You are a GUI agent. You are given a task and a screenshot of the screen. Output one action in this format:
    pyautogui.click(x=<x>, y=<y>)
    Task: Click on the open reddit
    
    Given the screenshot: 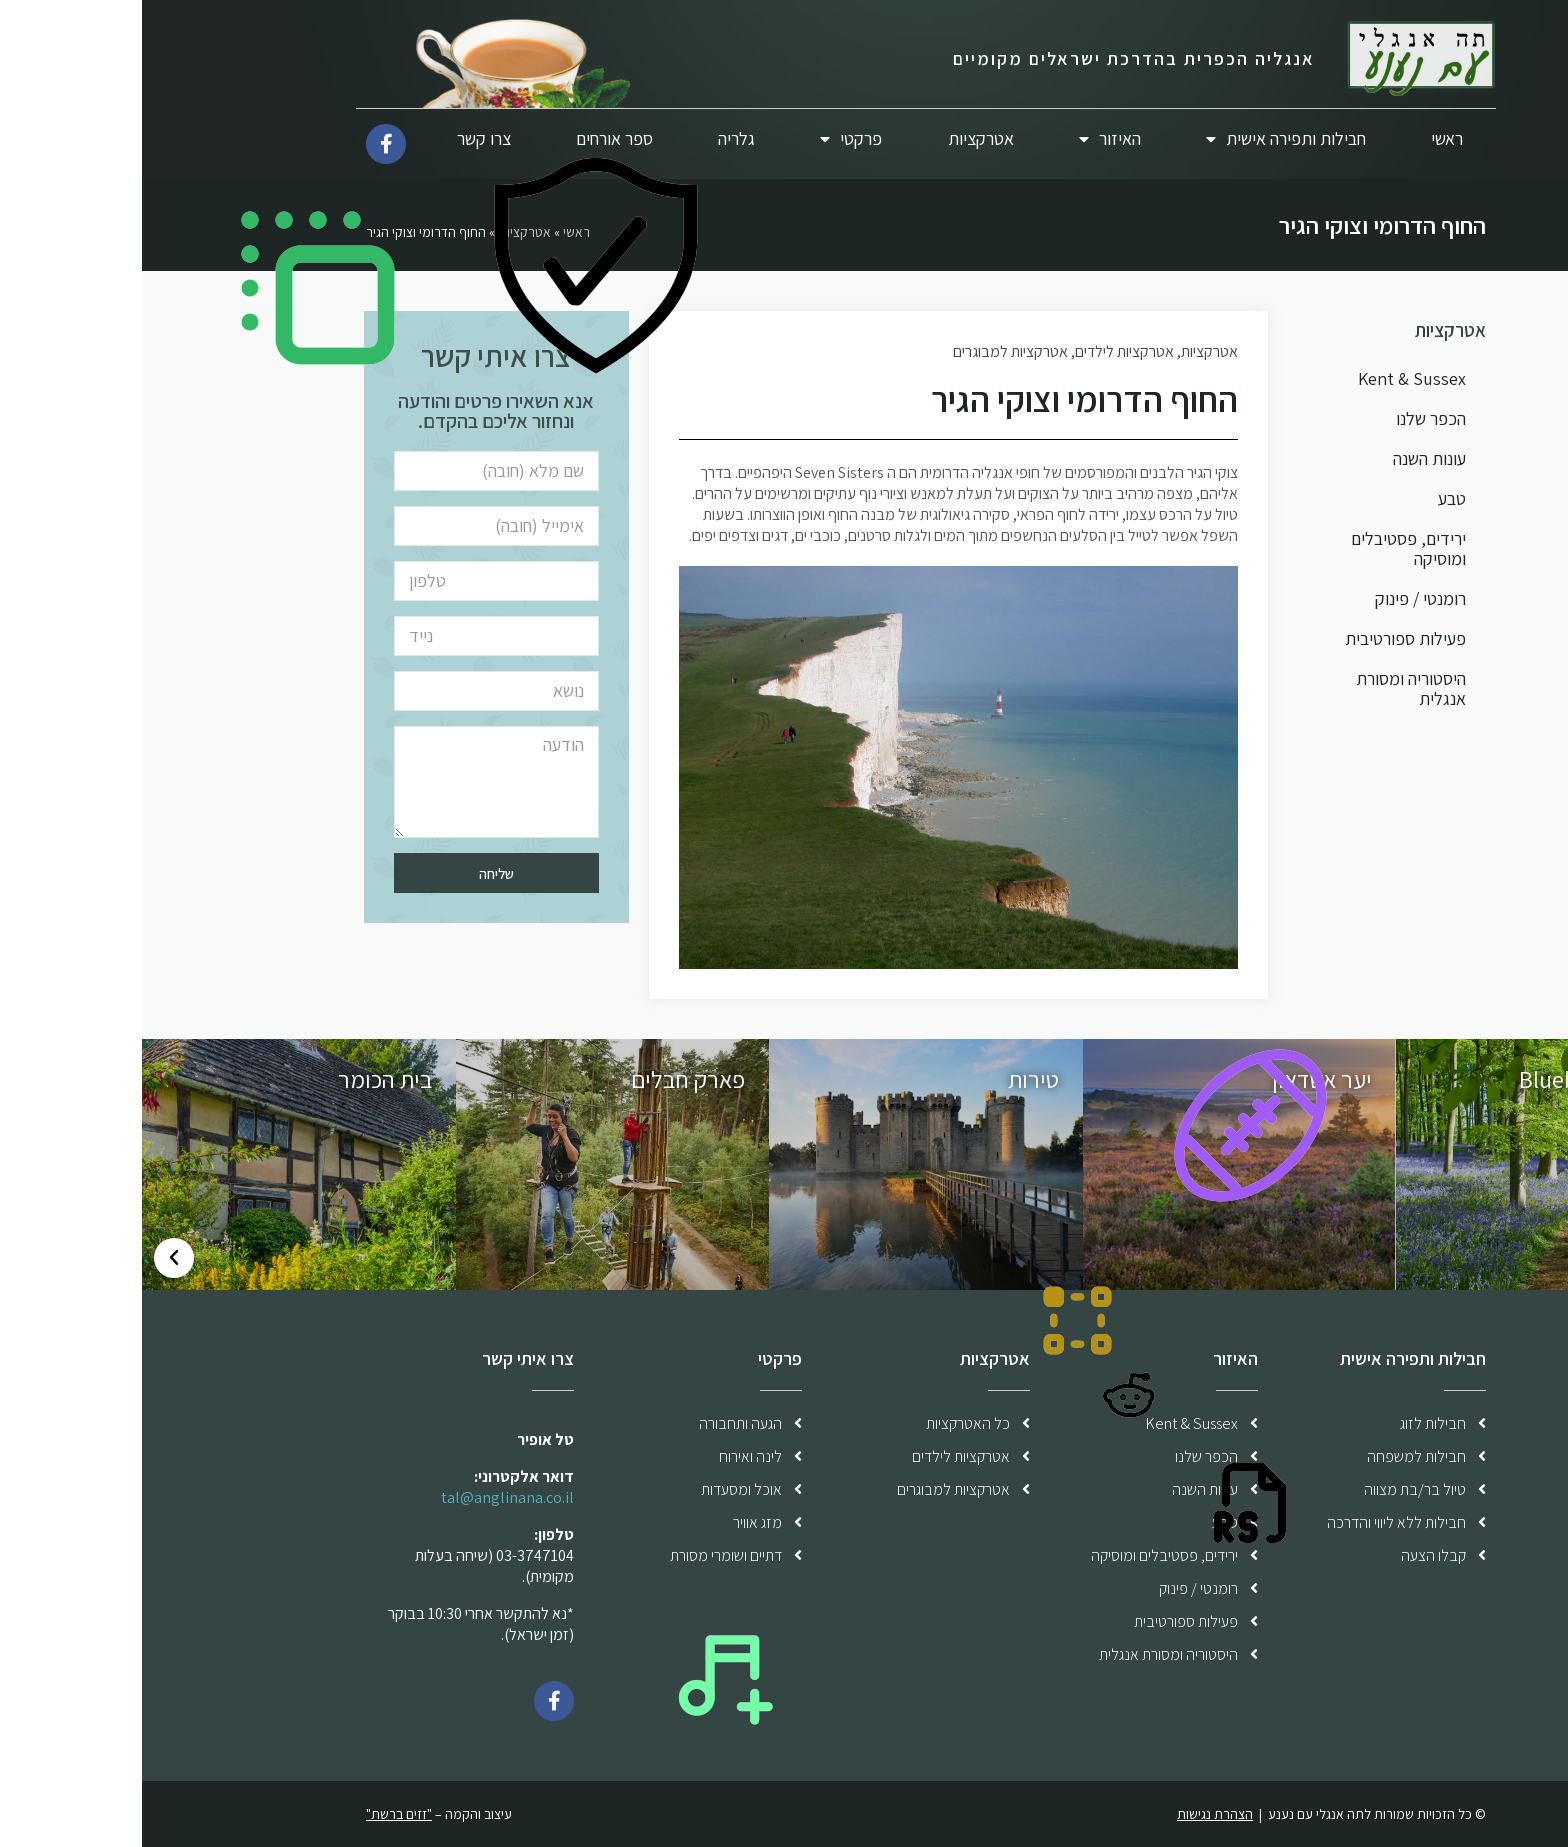 What is the action you would take?
    pyautogui.click(x=1130, y=1395)
    